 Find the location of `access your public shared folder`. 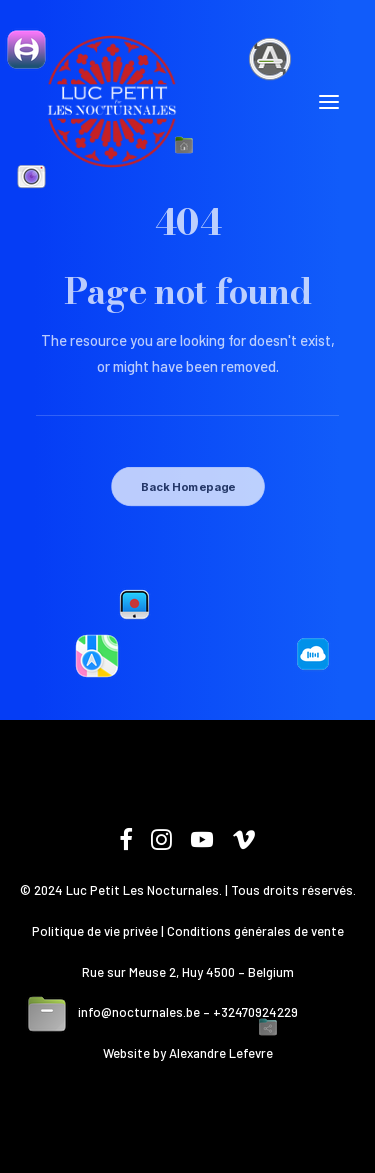

access your public shared folder is located at coordinates (268, 1027).